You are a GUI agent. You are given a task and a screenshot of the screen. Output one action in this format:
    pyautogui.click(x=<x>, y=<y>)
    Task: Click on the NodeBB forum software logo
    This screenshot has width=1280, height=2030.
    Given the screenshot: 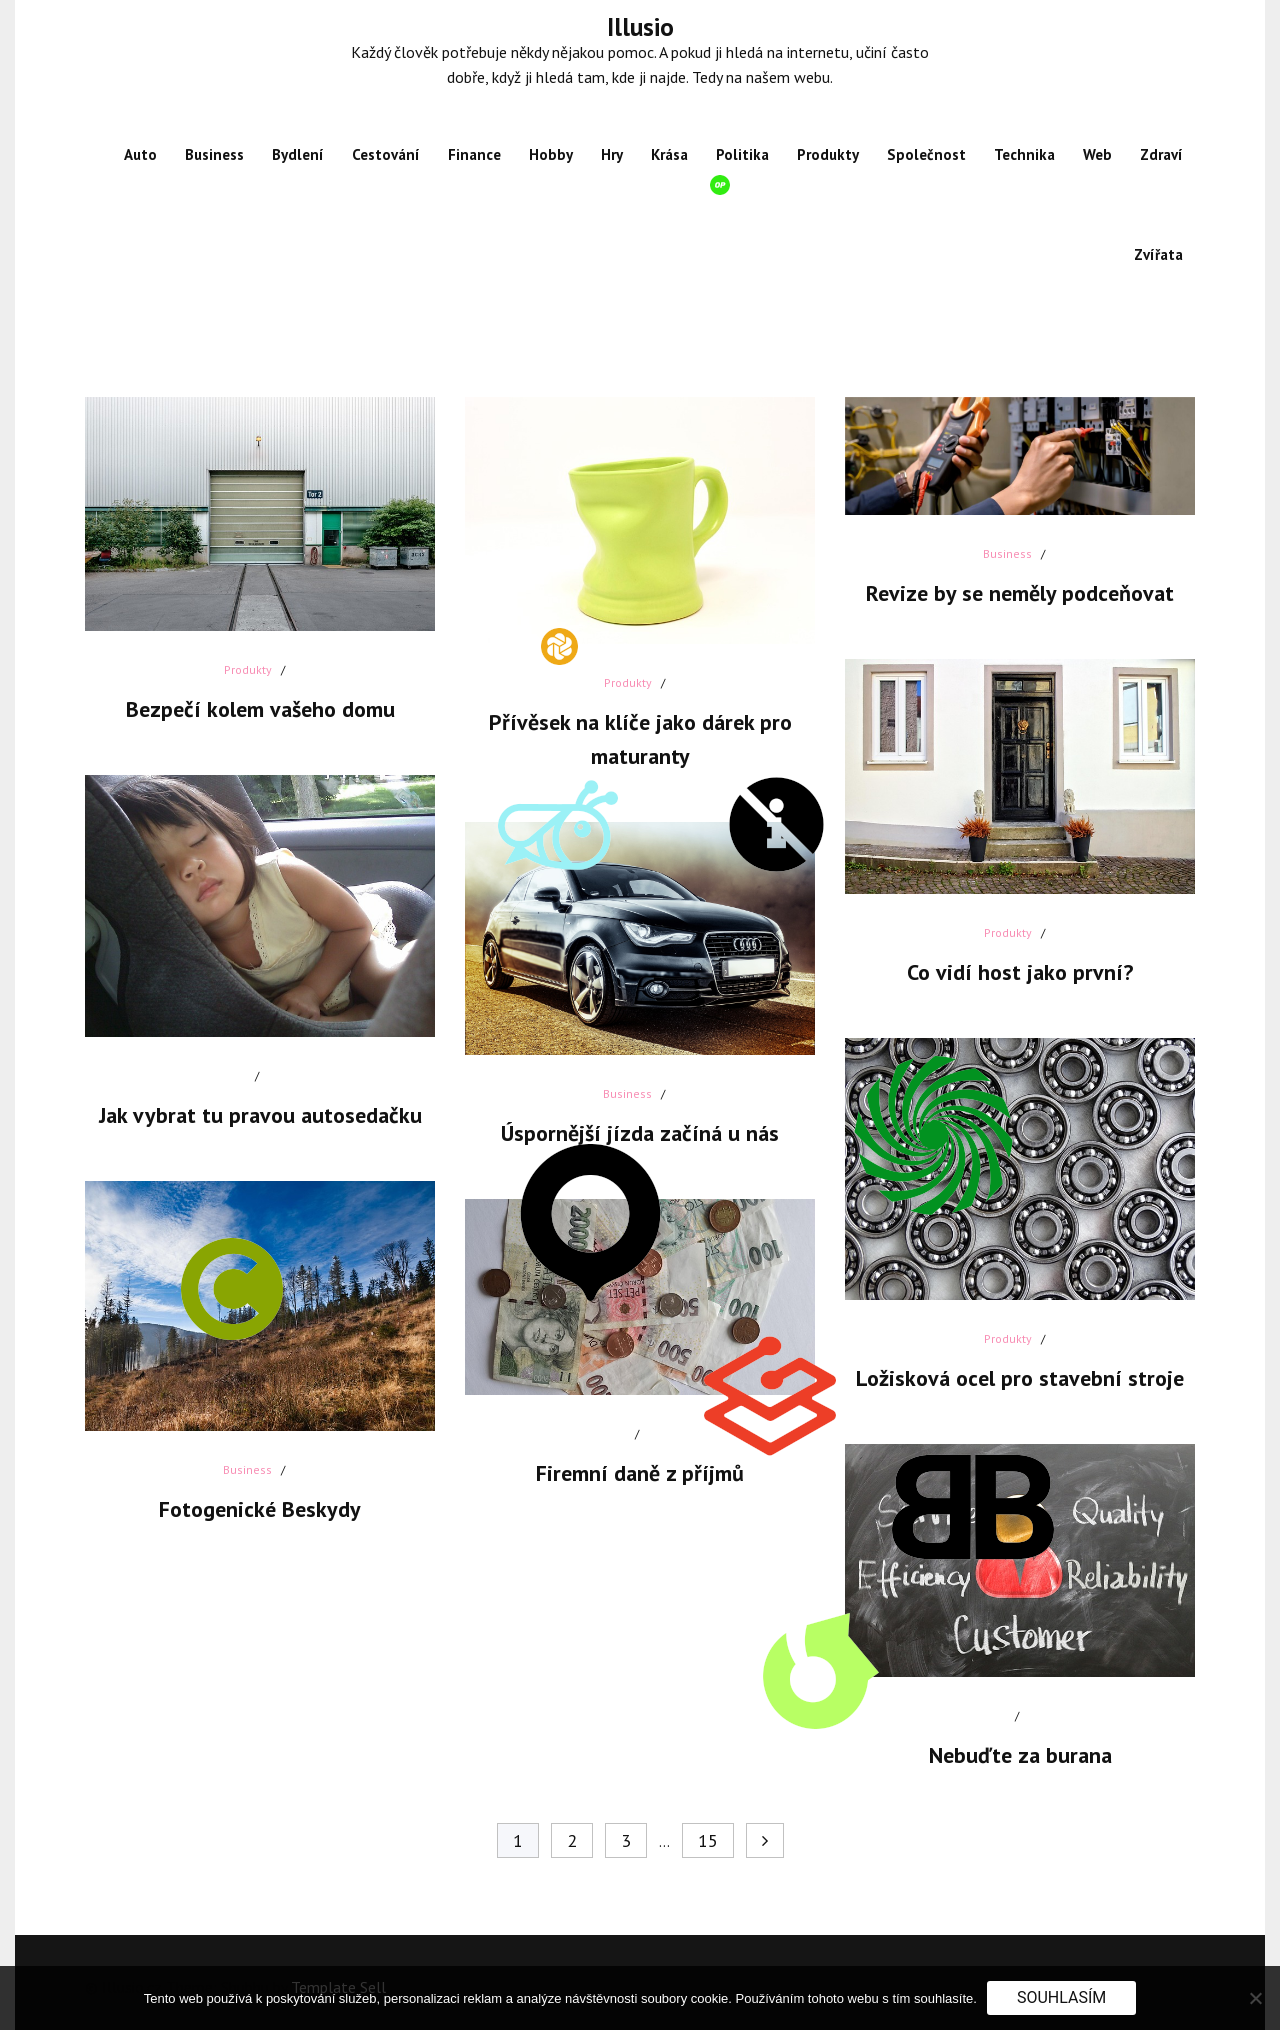 What is the action you would take?
    pyautogui.click(x=973, y=1507)
    